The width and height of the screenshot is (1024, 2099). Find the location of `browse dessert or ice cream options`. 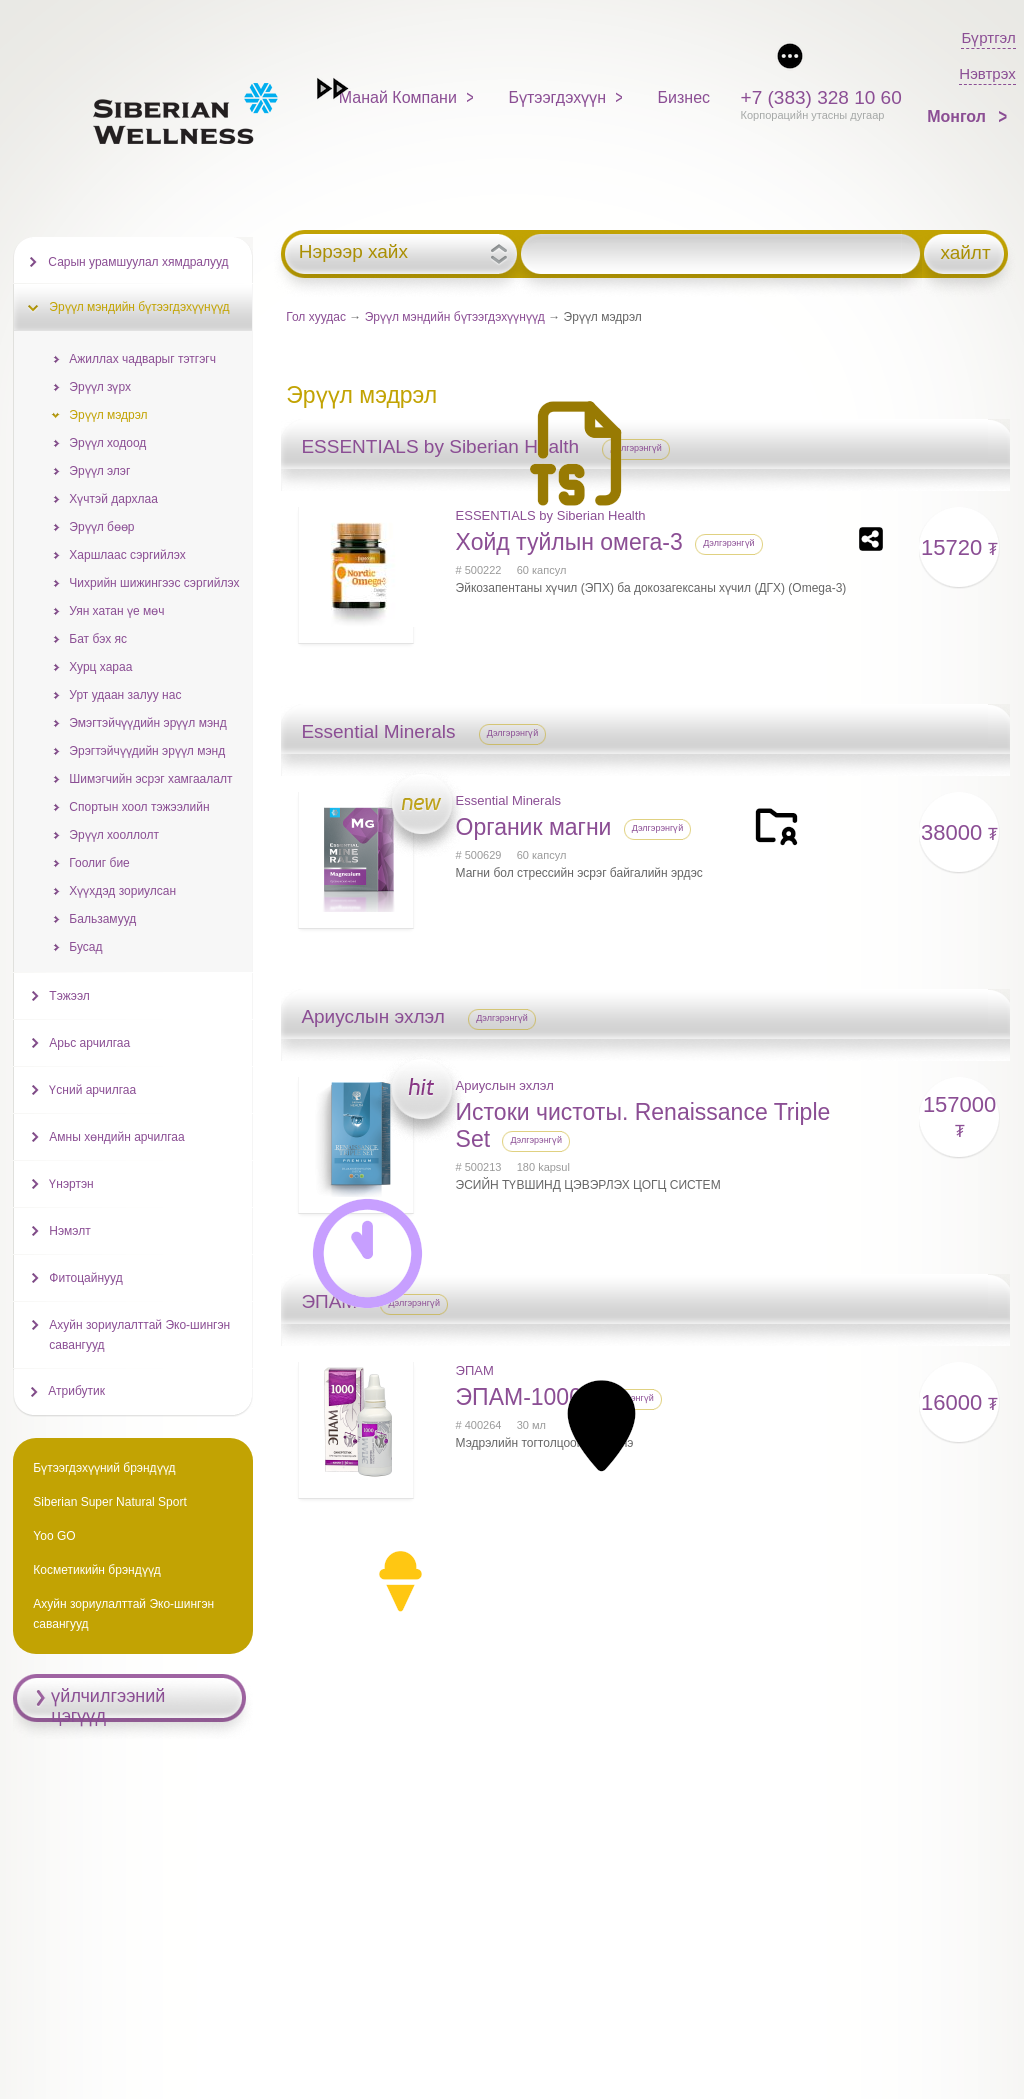

browse dessert or ice cream options is located at coordinates (400, 1579).